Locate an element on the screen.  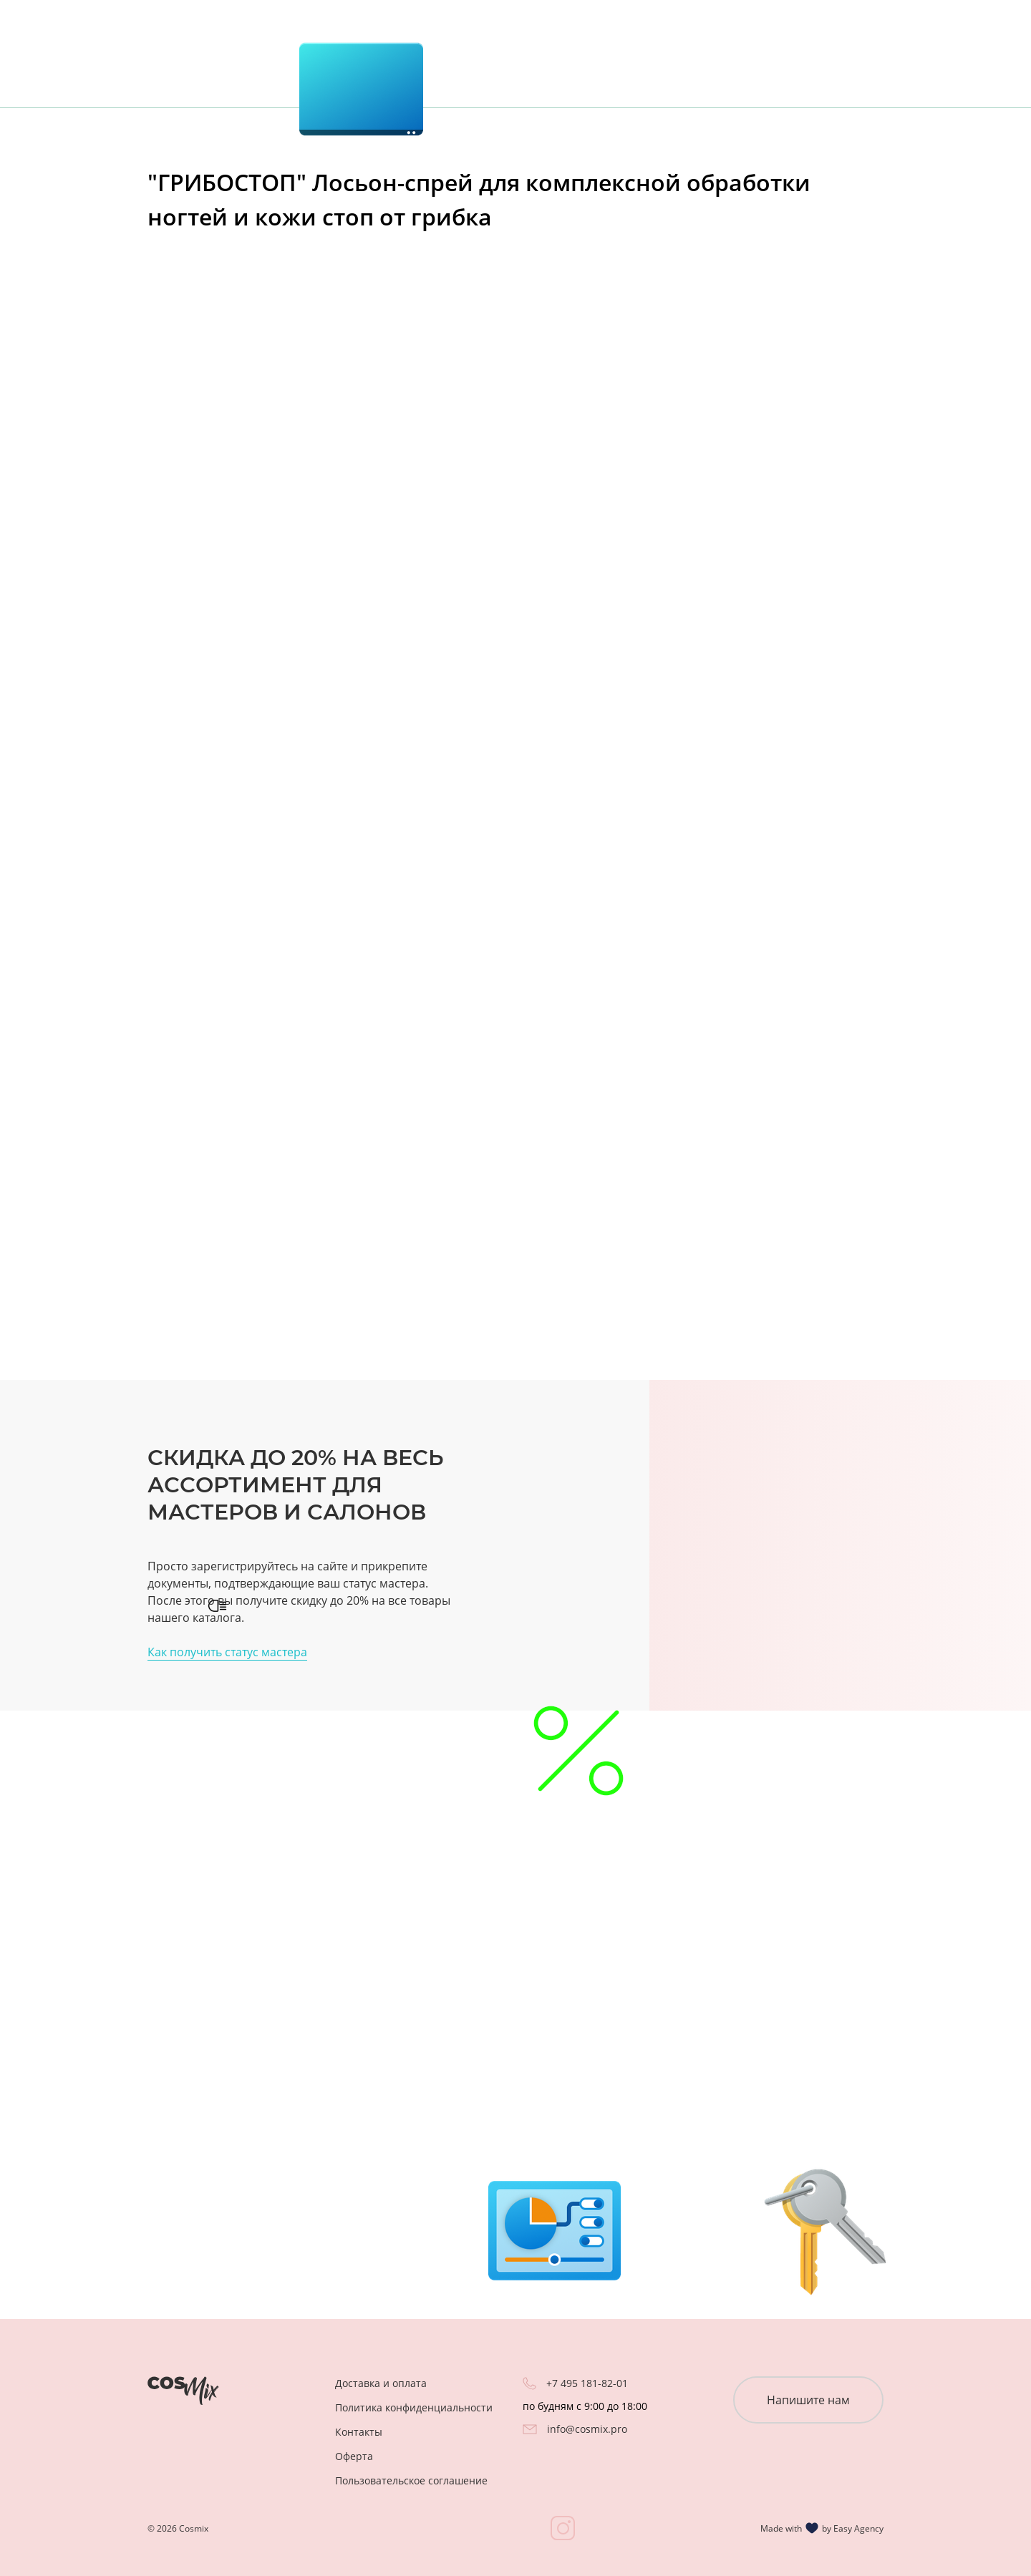
toggle vehicle headlights on/off is located at coordinates (217, 1605).